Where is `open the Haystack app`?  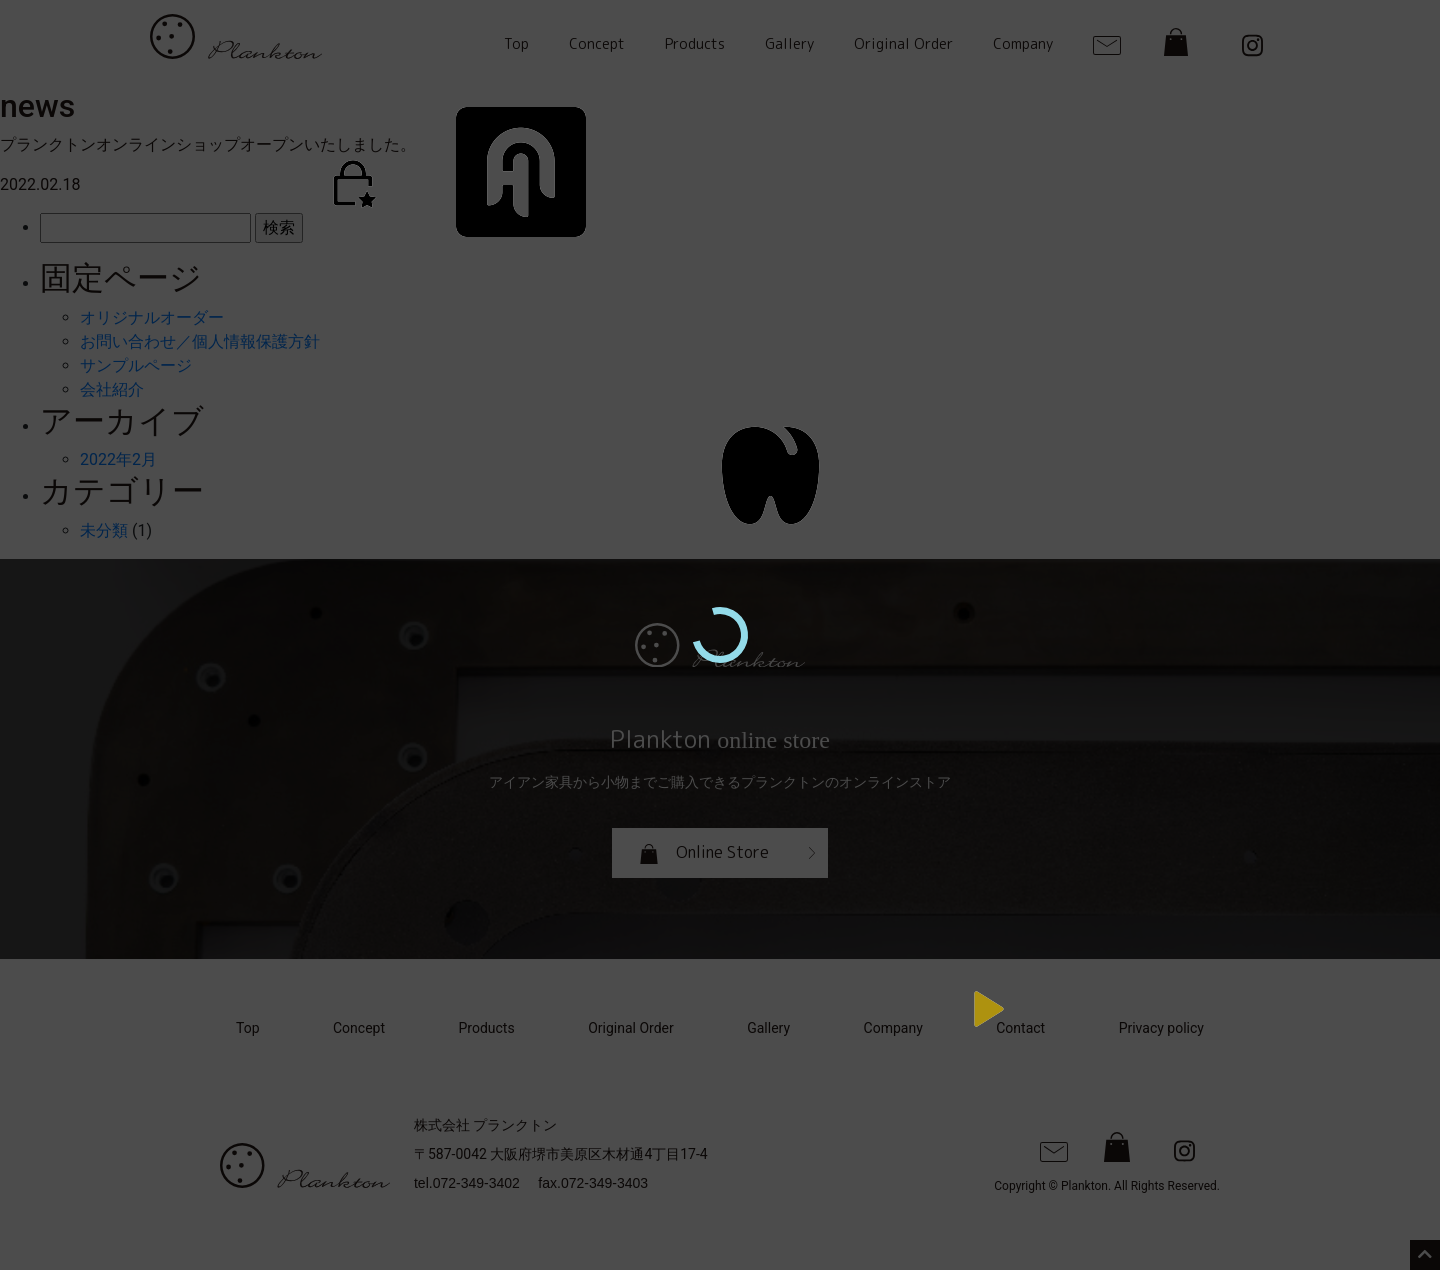
open the Haystack app is located at coordinates (521, 172).